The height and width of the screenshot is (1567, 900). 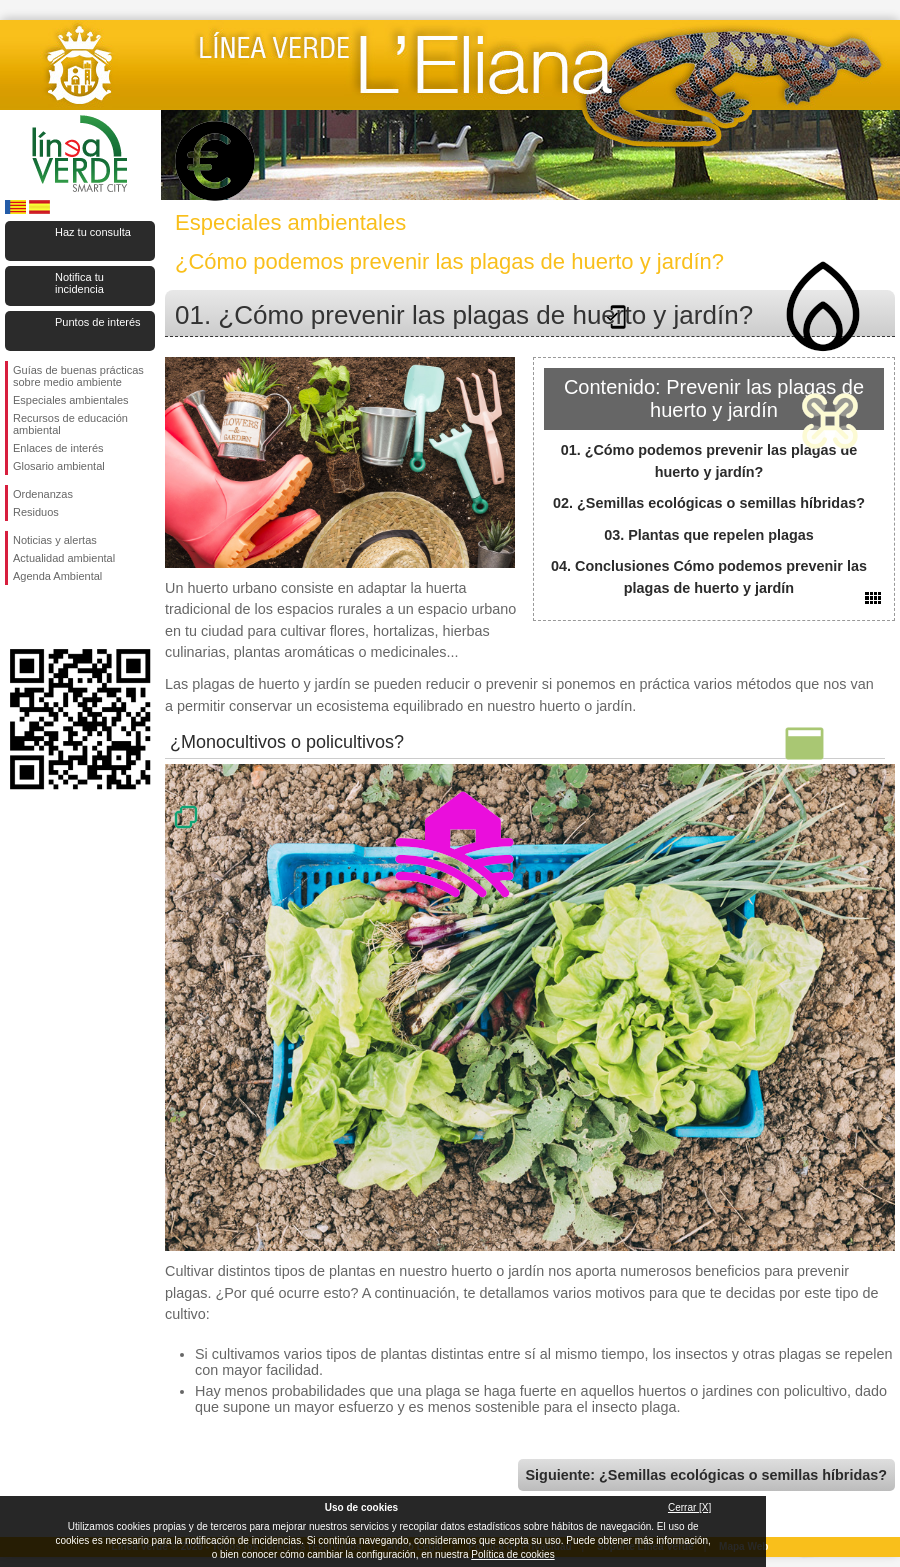 What do you see at coordinates (616, 317) in the screenshot?
I see `indicates mobile-friendly or responsive design` at bounding box center [616, 317].